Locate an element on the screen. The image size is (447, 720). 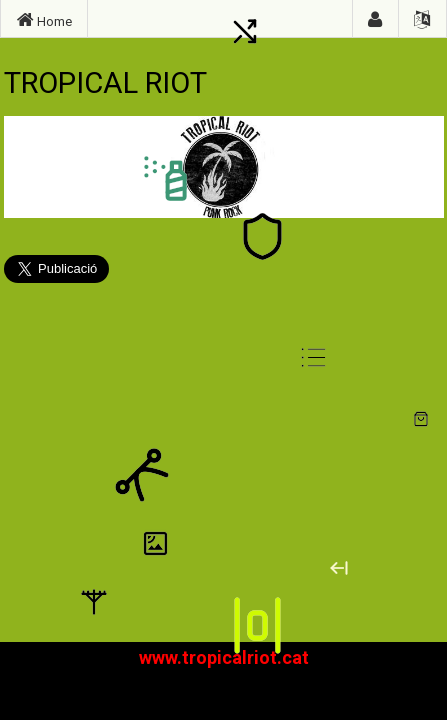
access security settings is located at coordinates (262, 236).